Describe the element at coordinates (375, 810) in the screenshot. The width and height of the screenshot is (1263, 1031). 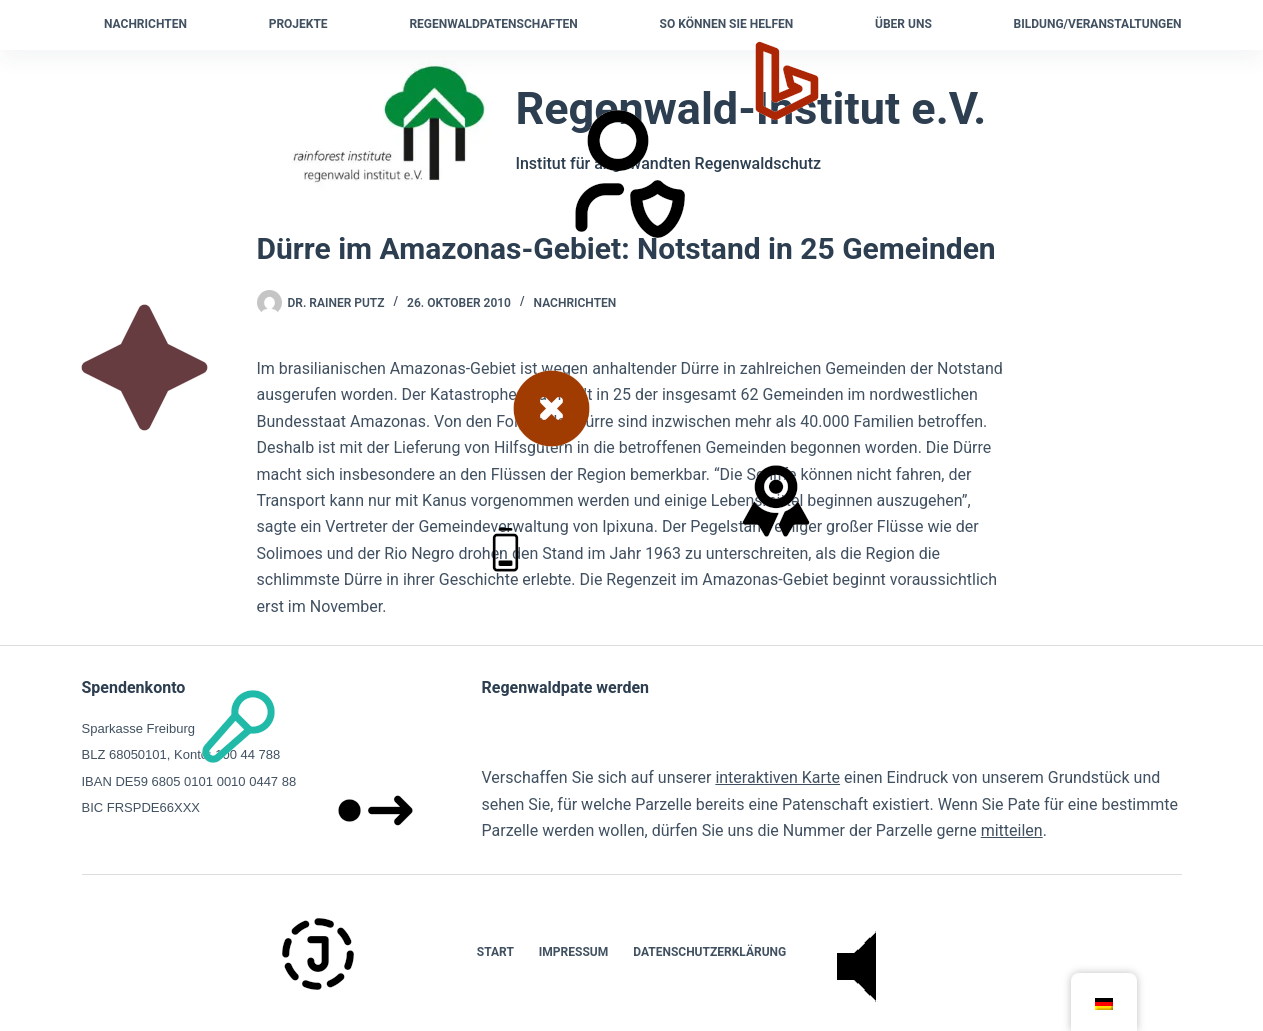
I see `move item to the right` at that location.